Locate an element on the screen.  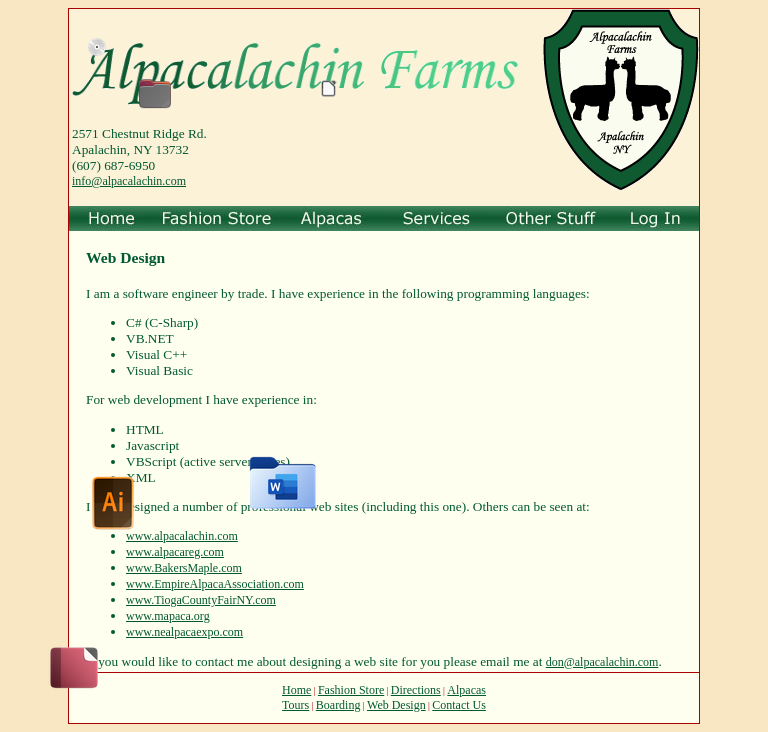
change desktop wallpaper settings is located at coordinates (74, 666).